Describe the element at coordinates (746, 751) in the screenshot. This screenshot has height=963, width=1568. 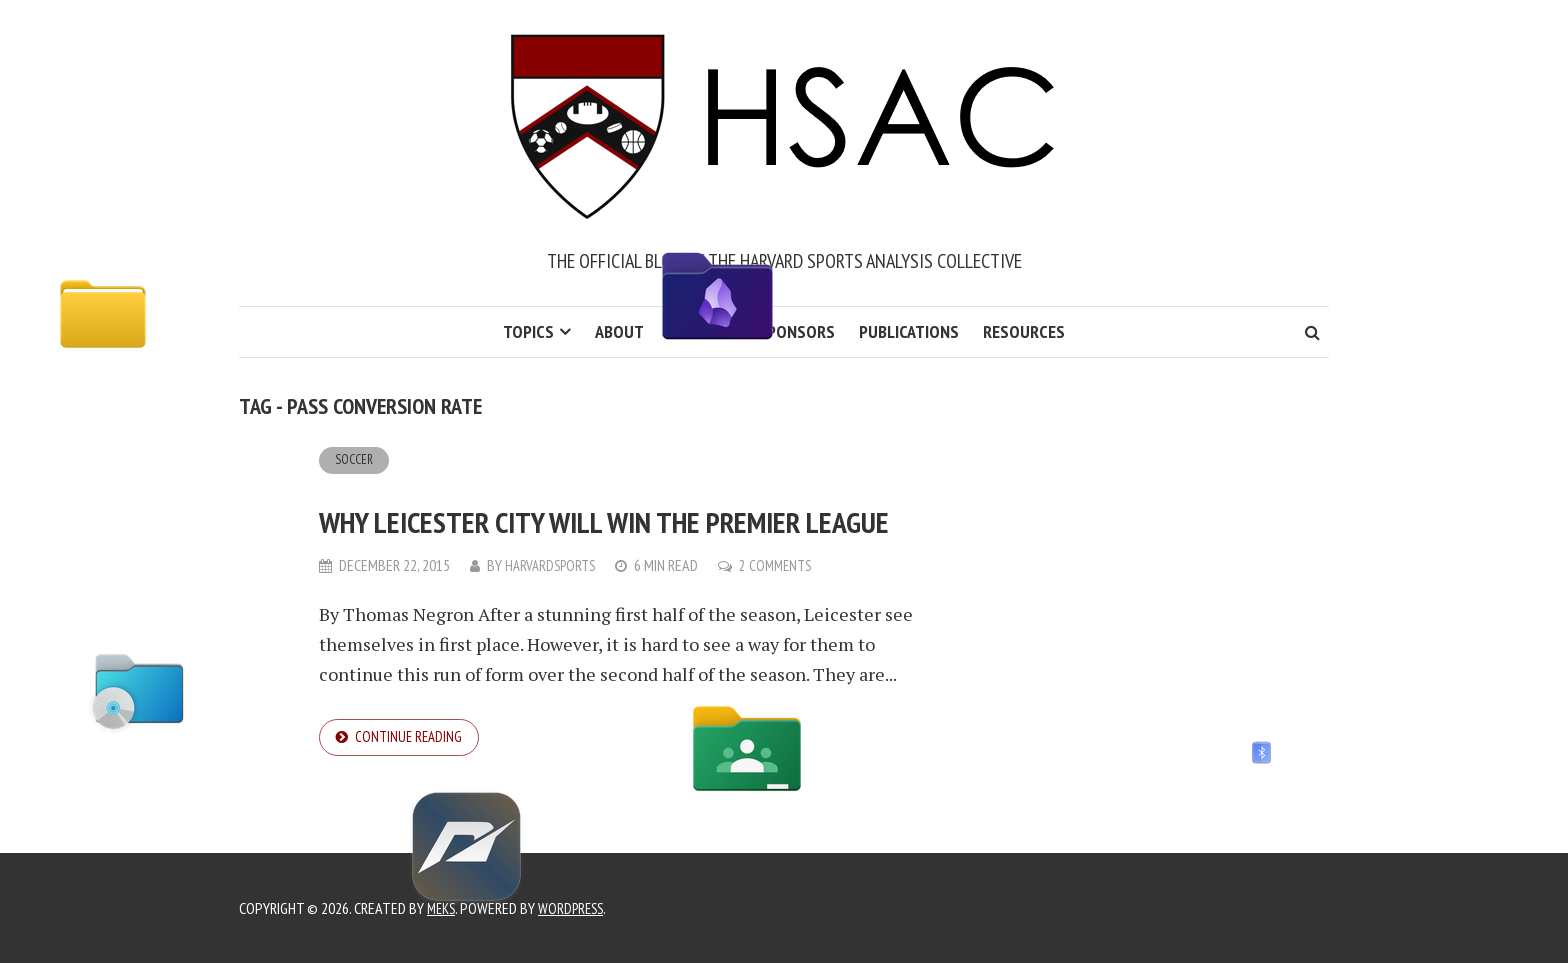
I see `open google classroom files folder` at that location.